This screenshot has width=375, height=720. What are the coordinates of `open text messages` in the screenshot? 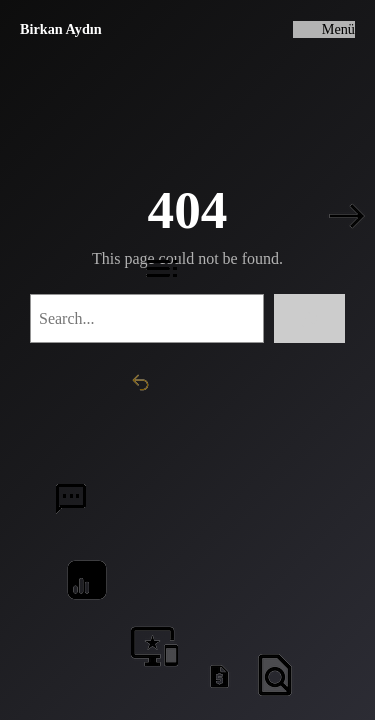 It's located at (71, 499).